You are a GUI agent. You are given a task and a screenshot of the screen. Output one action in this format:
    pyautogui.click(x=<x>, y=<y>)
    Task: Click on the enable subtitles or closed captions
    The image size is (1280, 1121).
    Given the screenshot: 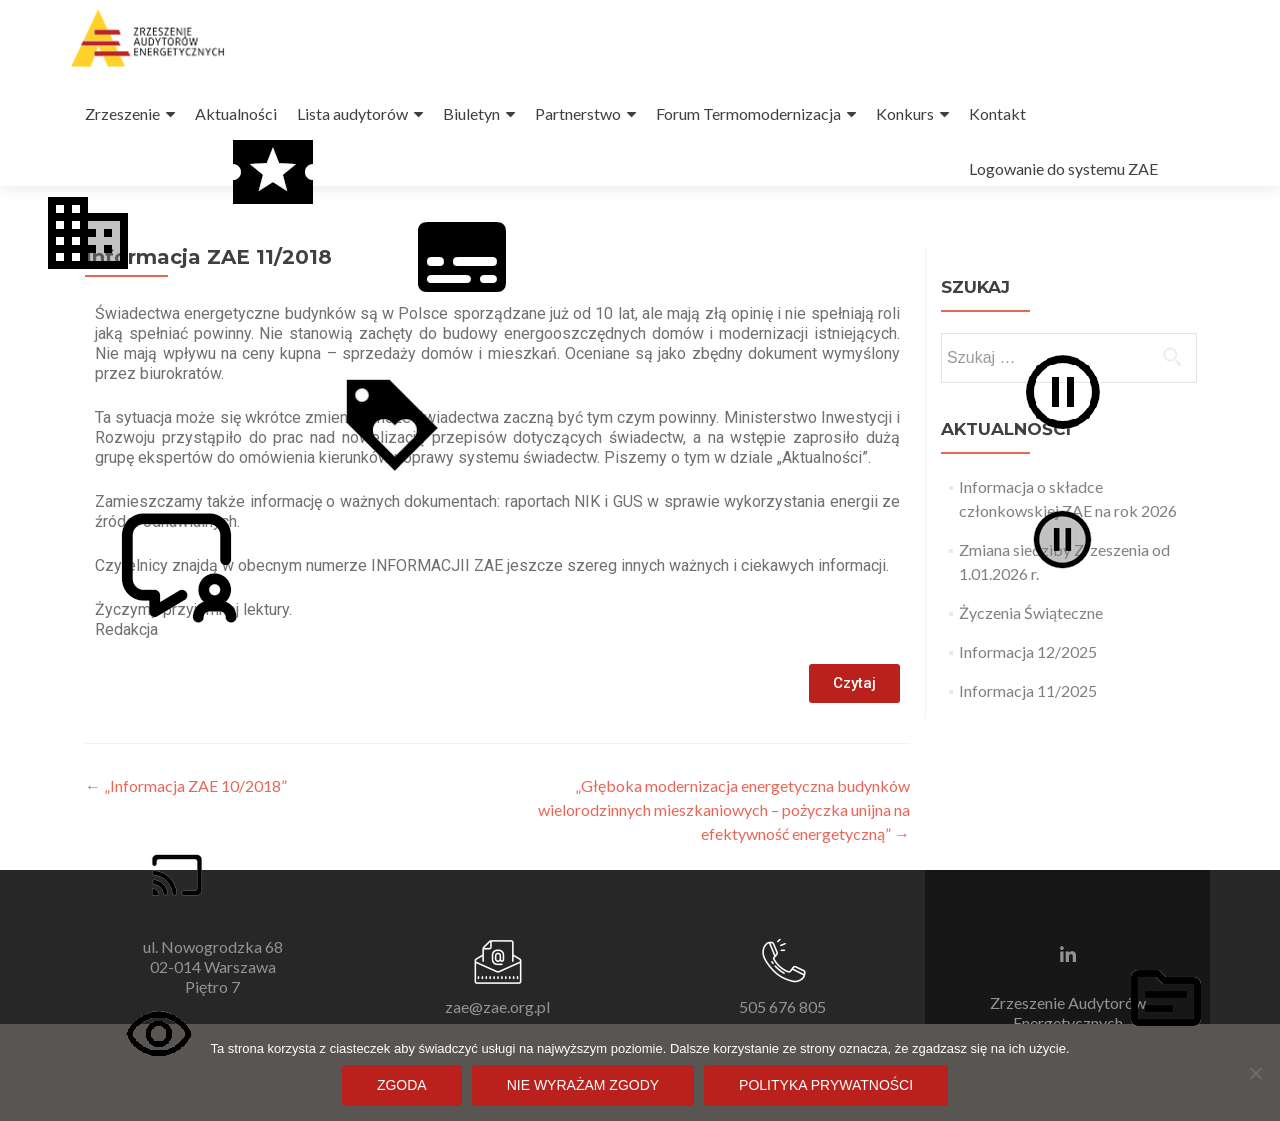 What is the action you would take?
    pyautogui.click(x=462, y=257)
    